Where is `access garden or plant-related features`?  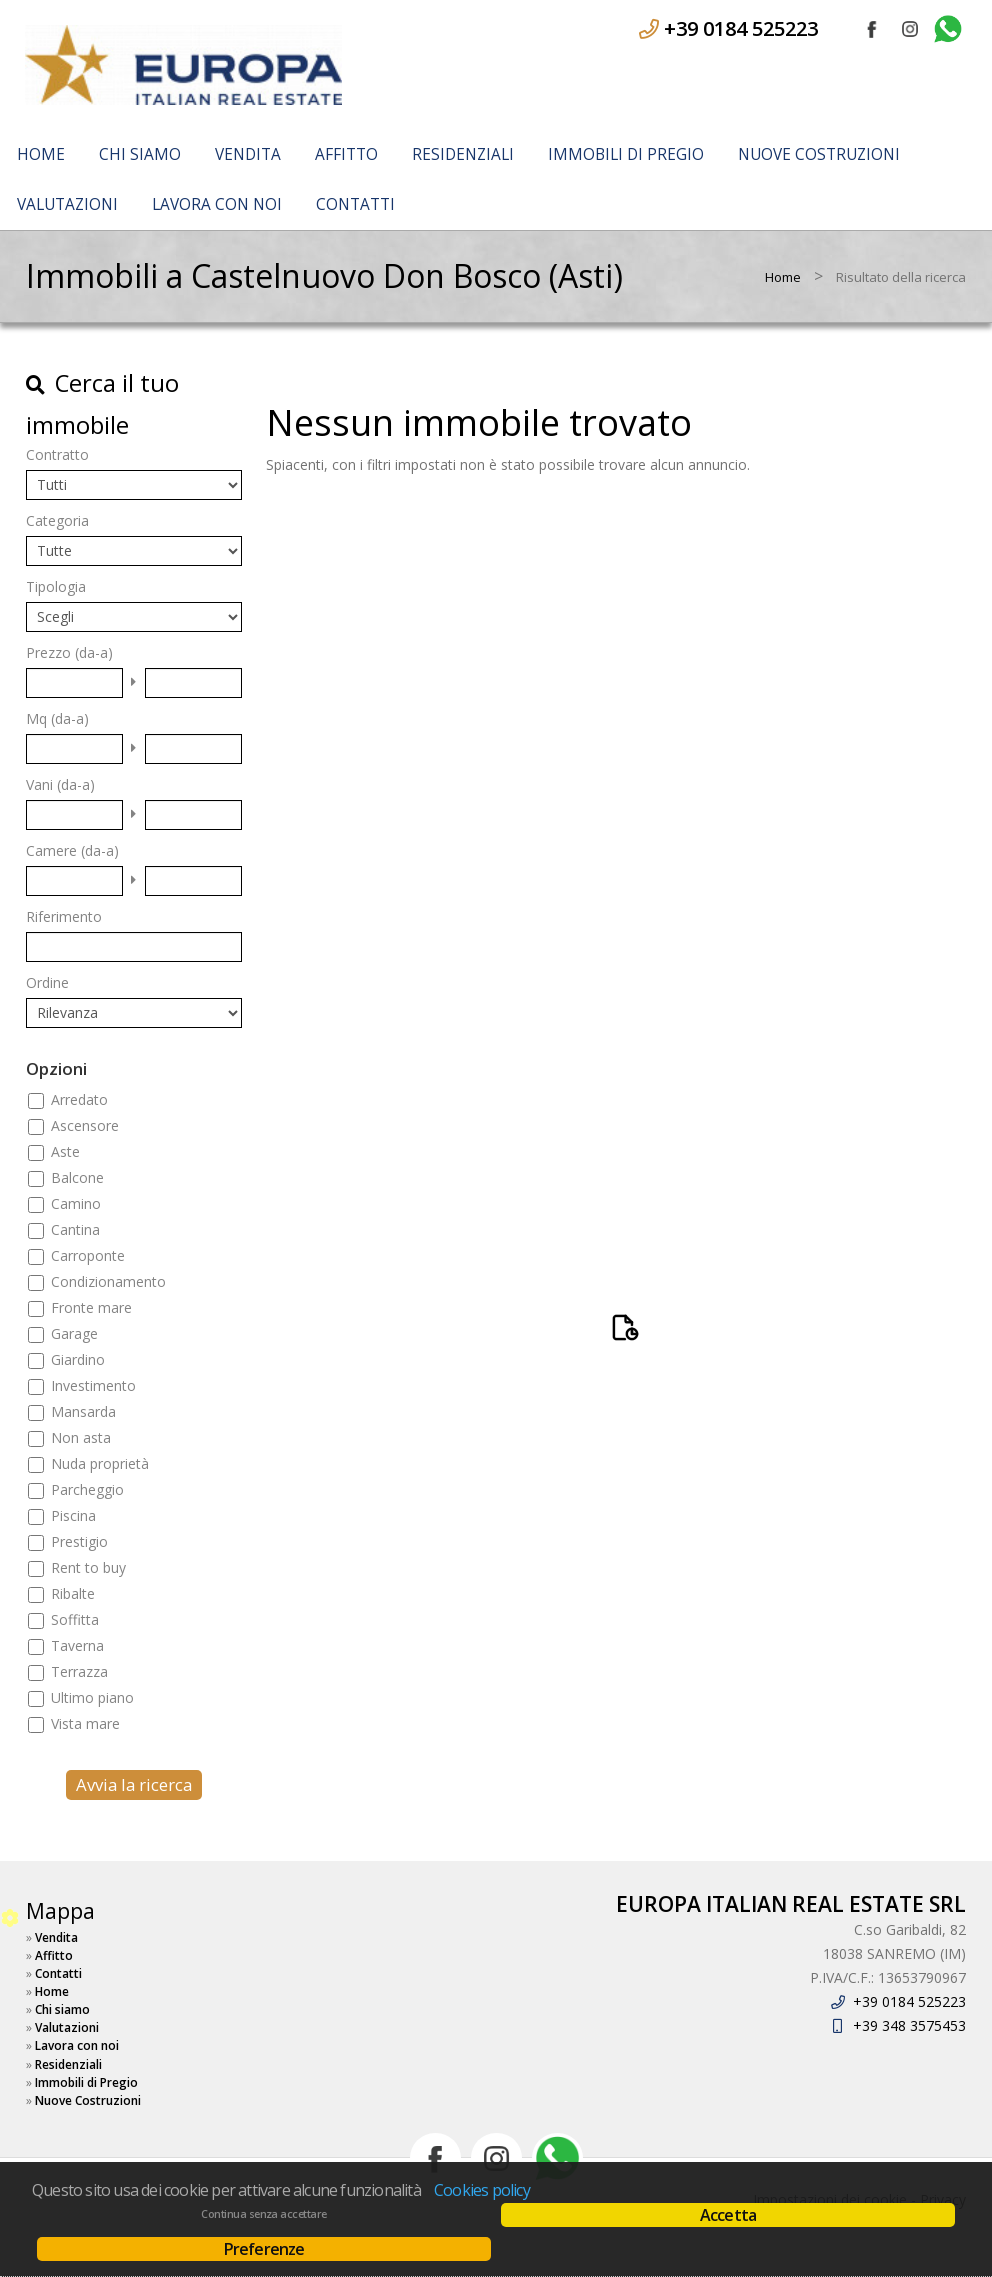
access garden or plant-related features is located at coordinates (10, 1918).